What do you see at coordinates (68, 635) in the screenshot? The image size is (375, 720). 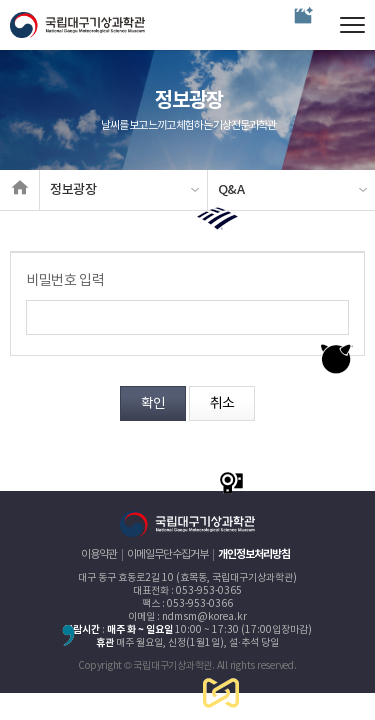 I see `comma.ai company logo` at bounding box center [68, 635].